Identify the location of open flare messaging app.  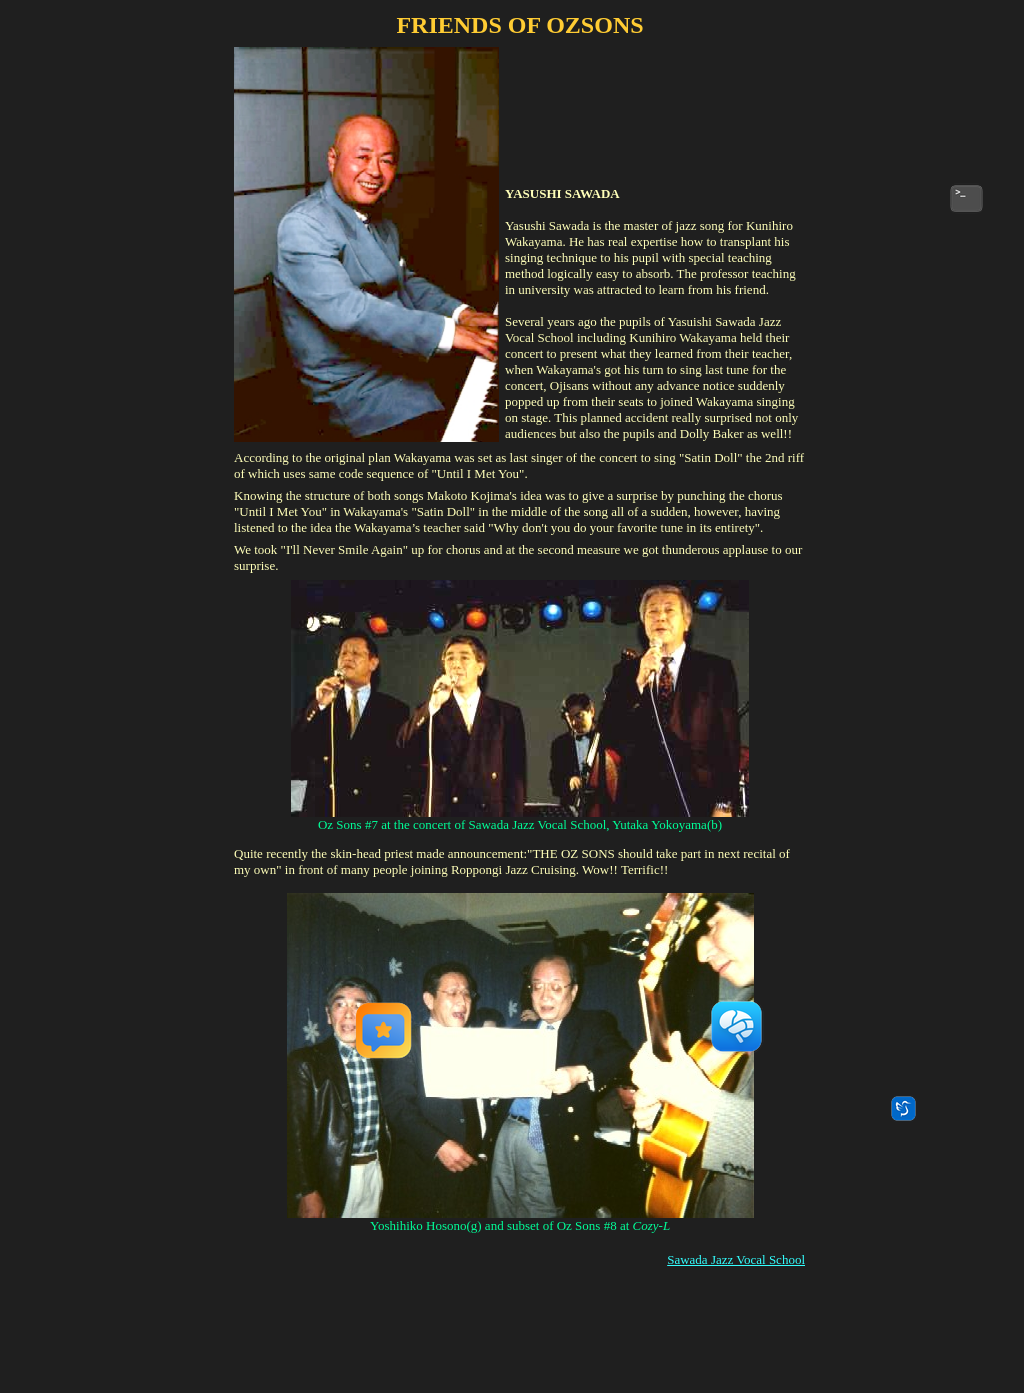
(383, 1030).